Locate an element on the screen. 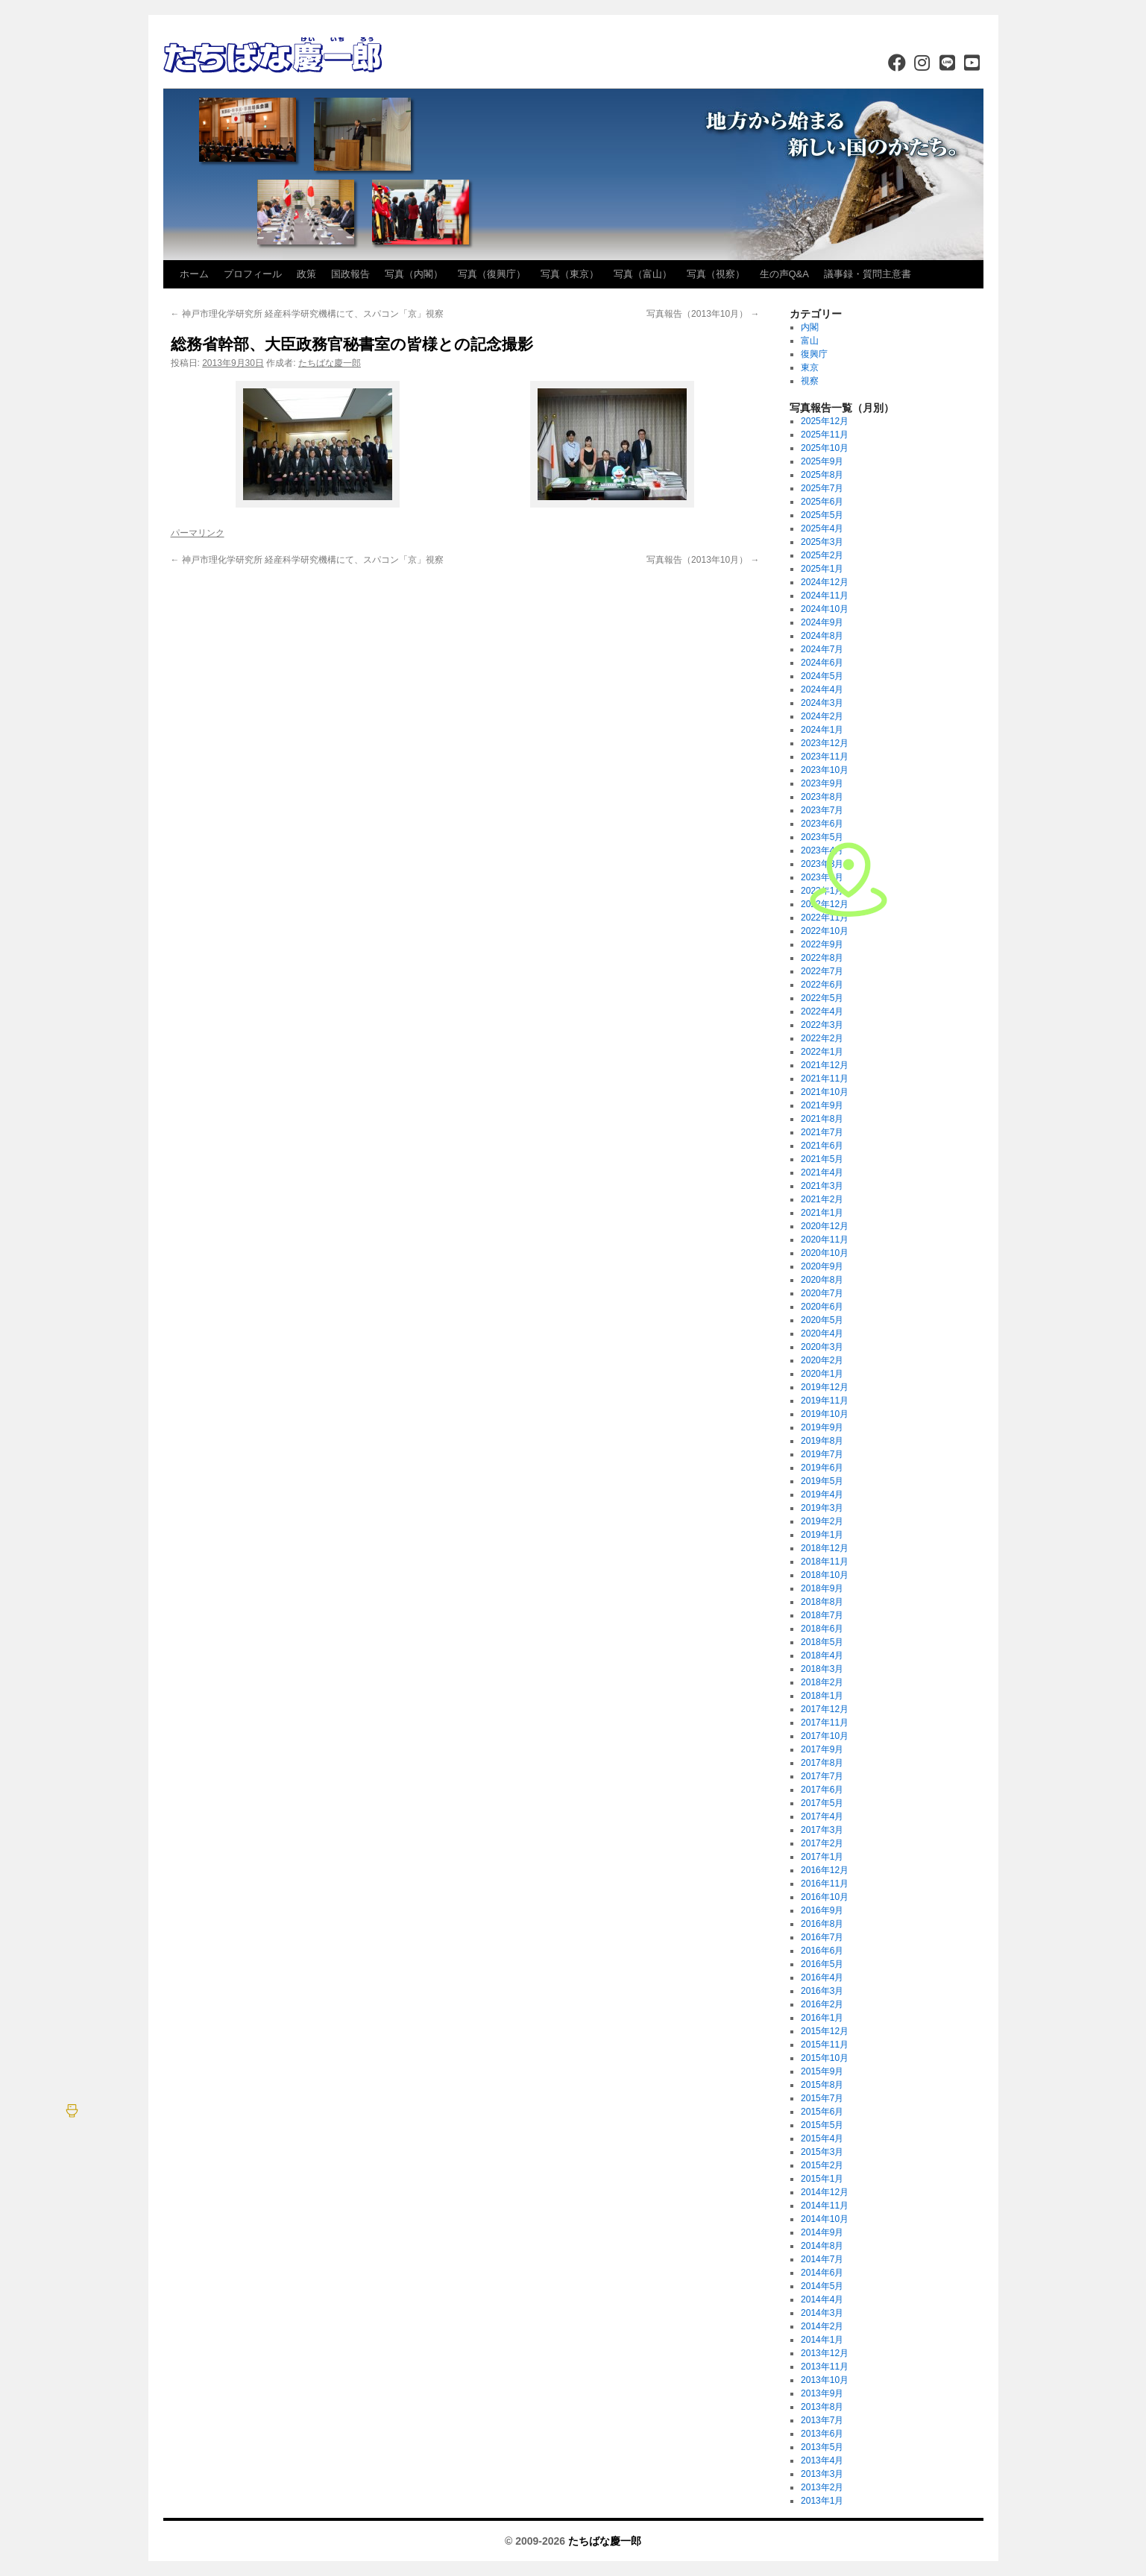 Image resolution: width=1146 pixels, height=2576 pixels. indicates restroom location is located at coordinates (72, 2110).